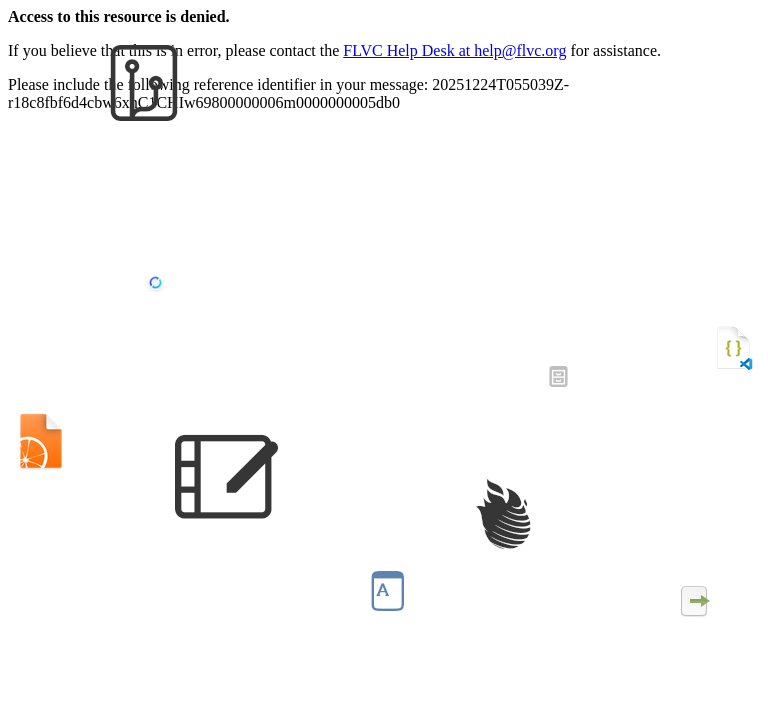  Describe the element at coordinates (41, 442) in the screenshot. I see `a clementine music player file` at that location.